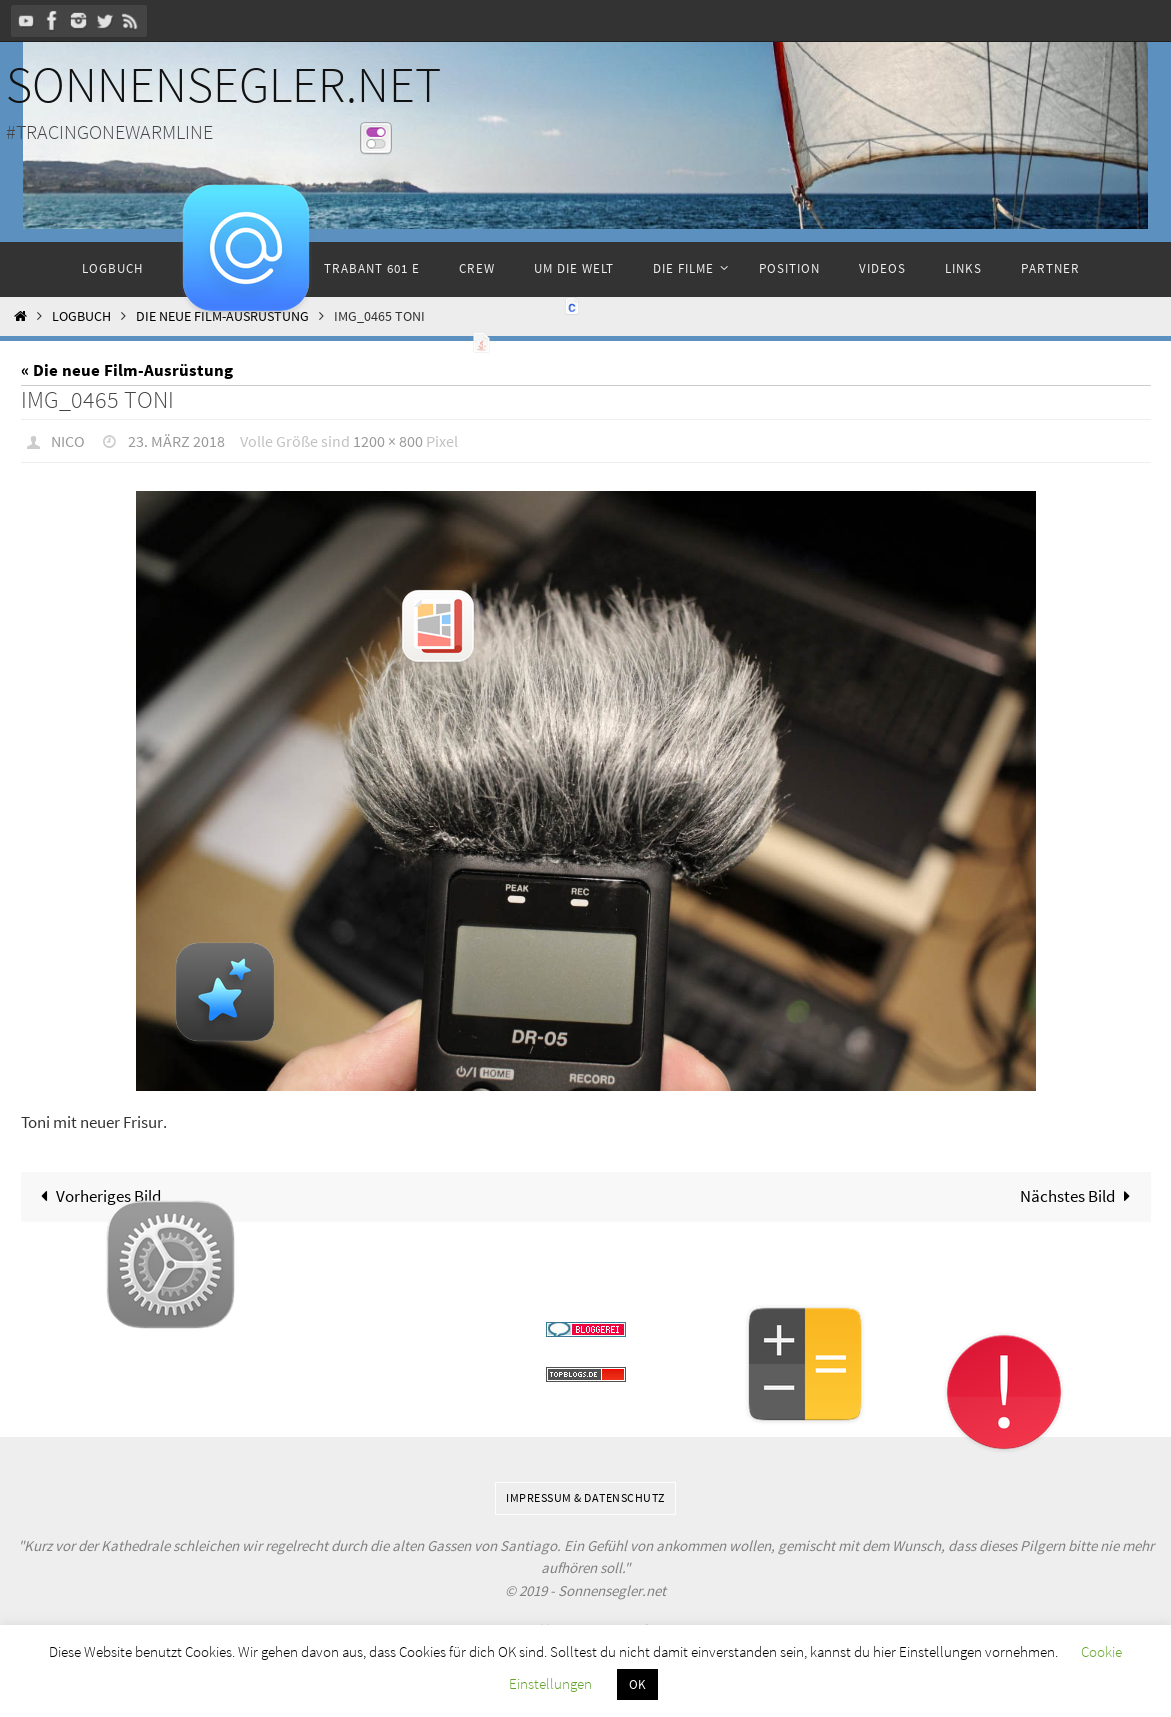 The width and height of the screenshot is (1171, 1717). I want to click on open the character map application, so click(246, 248).